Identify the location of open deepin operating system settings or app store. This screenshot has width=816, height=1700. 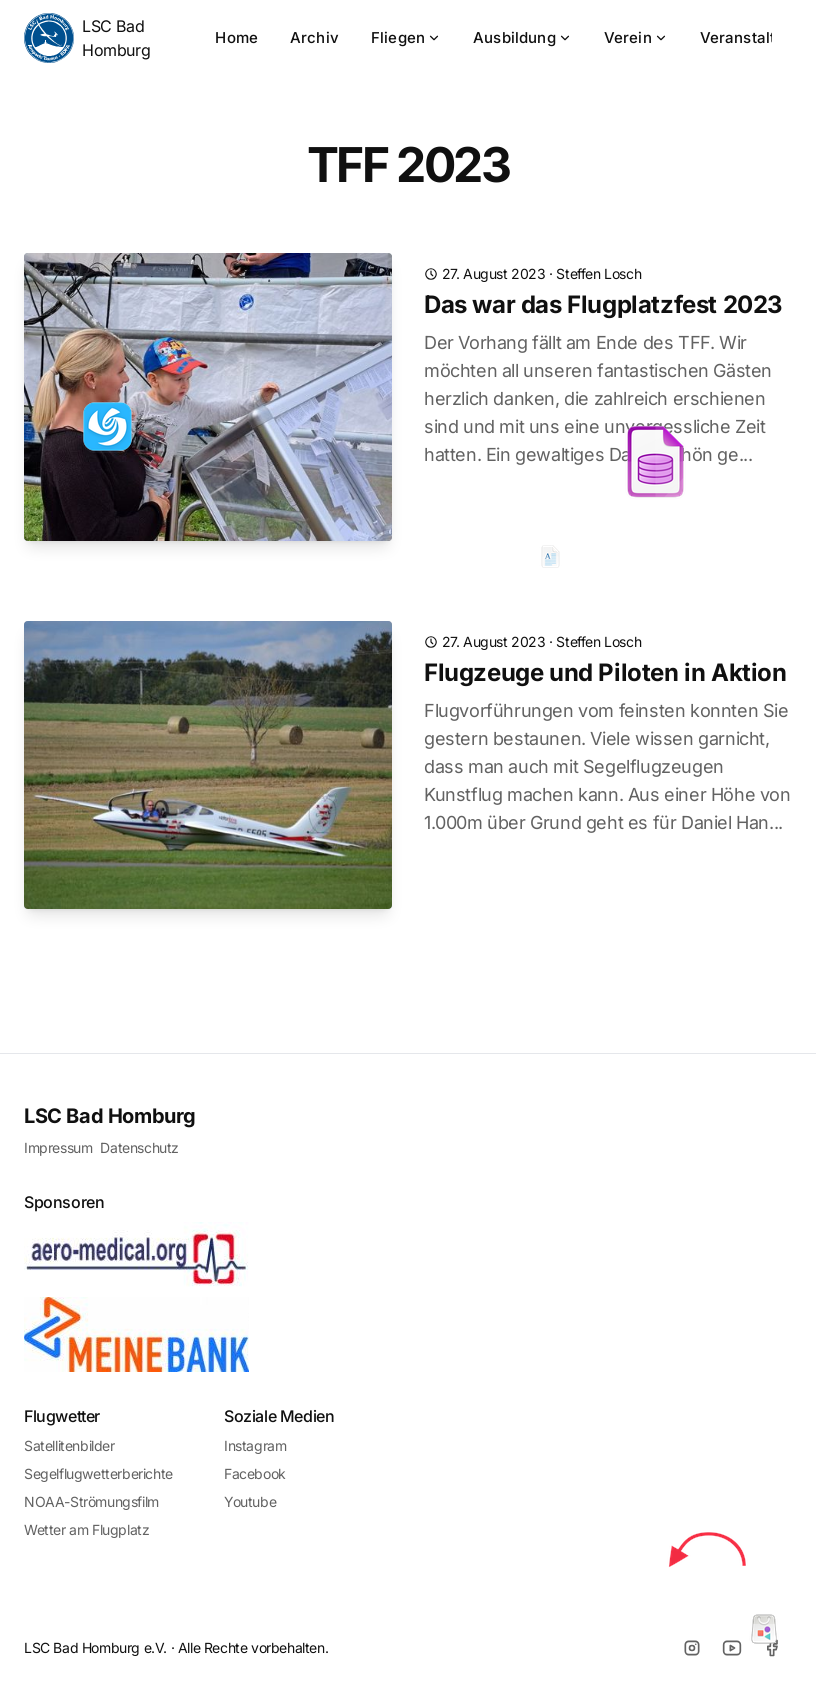
(107, 426).